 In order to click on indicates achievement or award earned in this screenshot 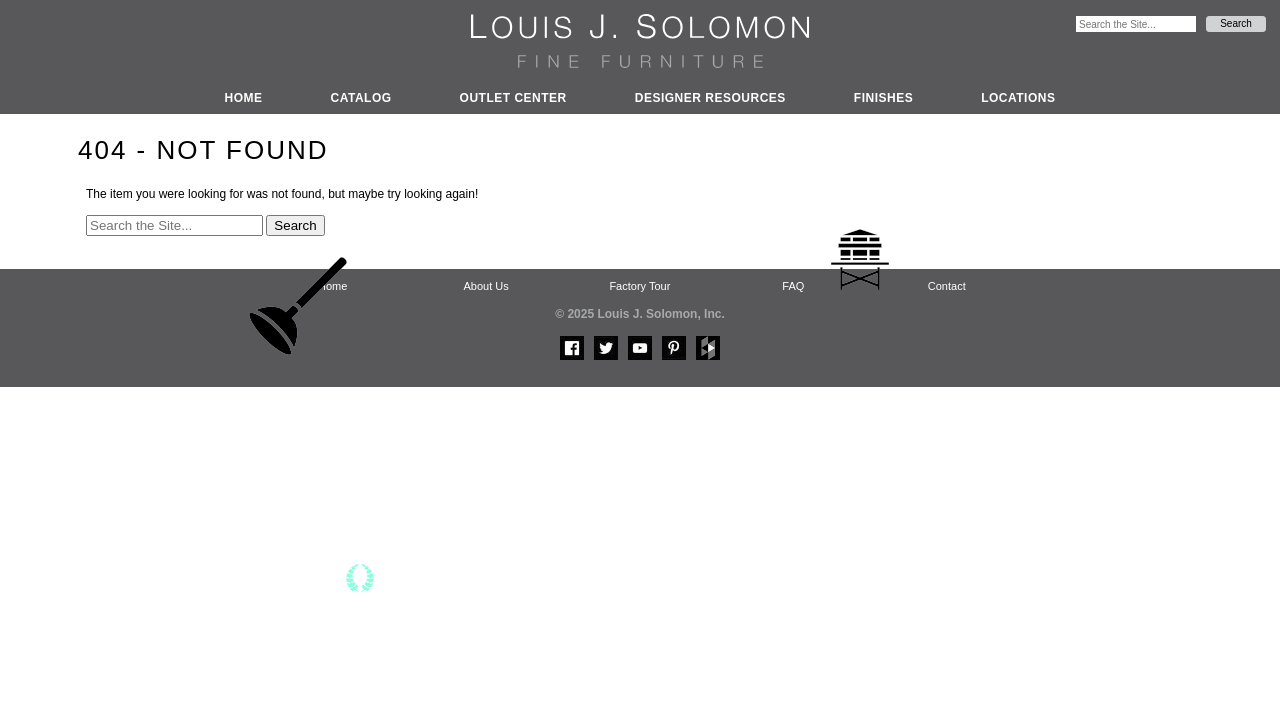, I will do `click(360, 578)`.